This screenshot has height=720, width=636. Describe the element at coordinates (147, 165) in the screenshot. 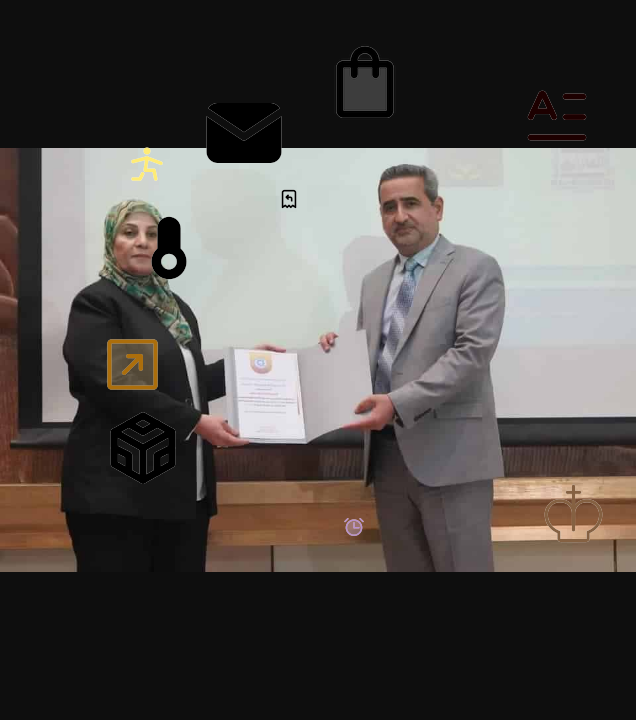

I see `access yoga or stretching exercises` at that location.